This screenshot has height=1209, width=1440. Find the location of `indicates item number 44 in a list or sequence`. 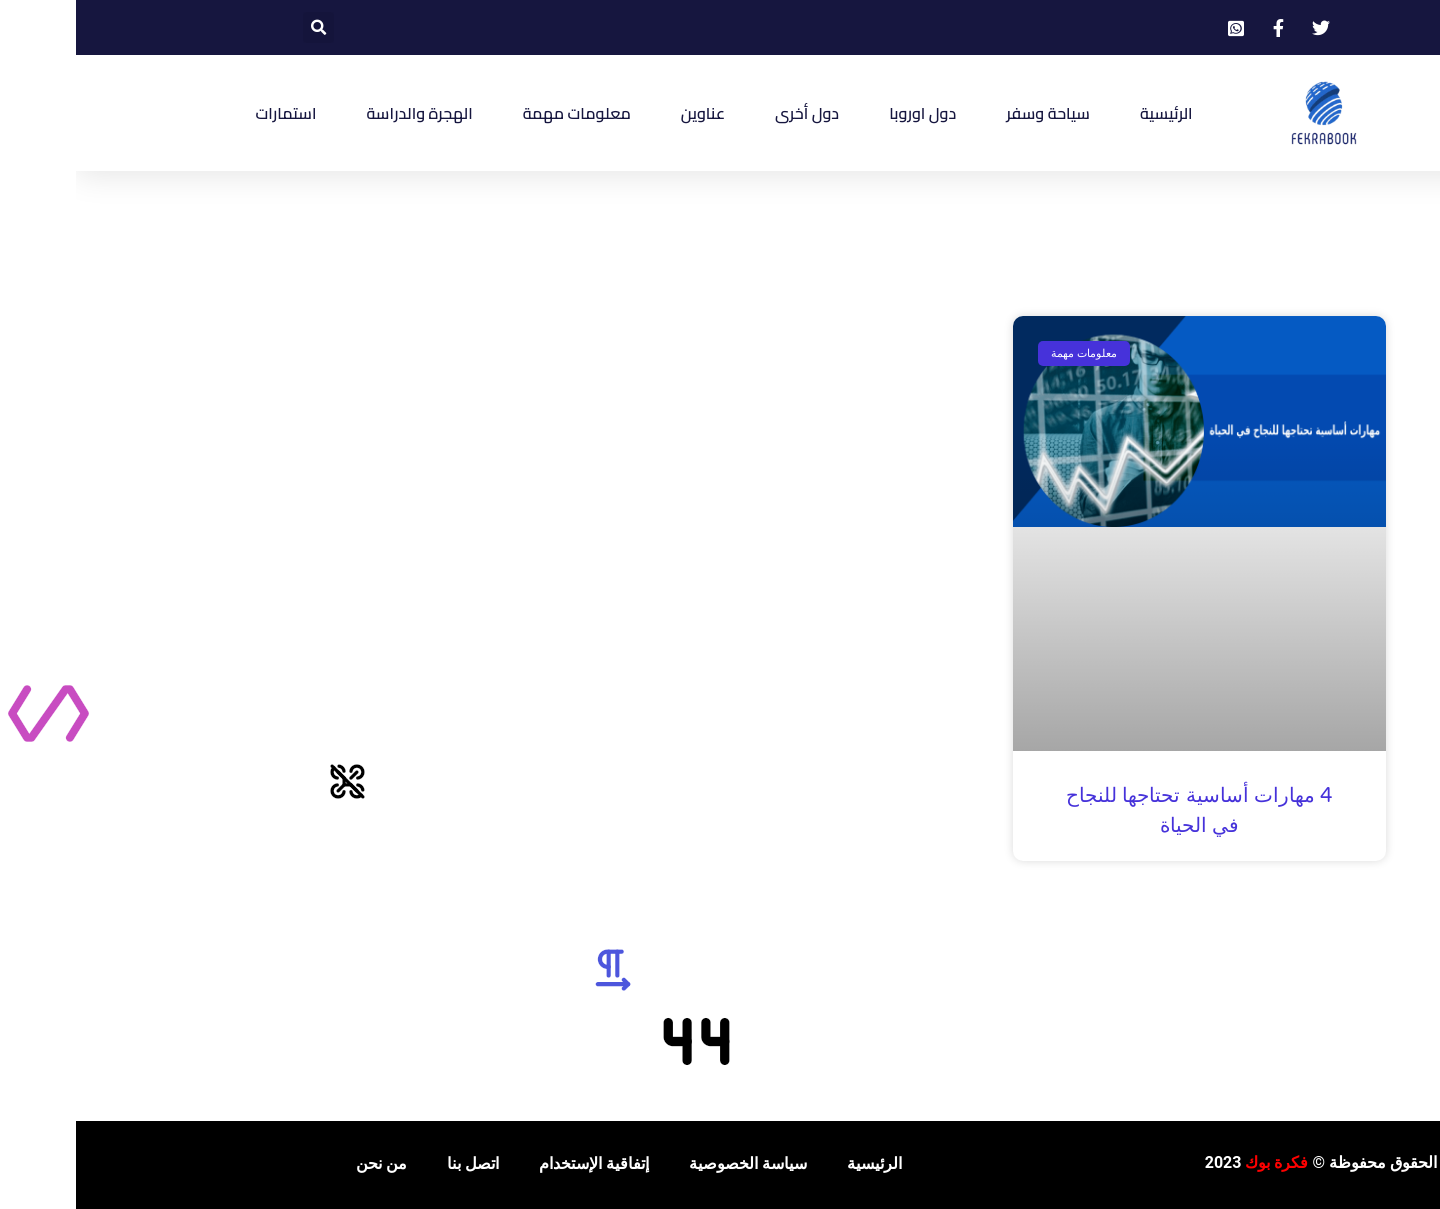

indicates item number 44 in a list or sequence is located at coordinates (696, 1041).